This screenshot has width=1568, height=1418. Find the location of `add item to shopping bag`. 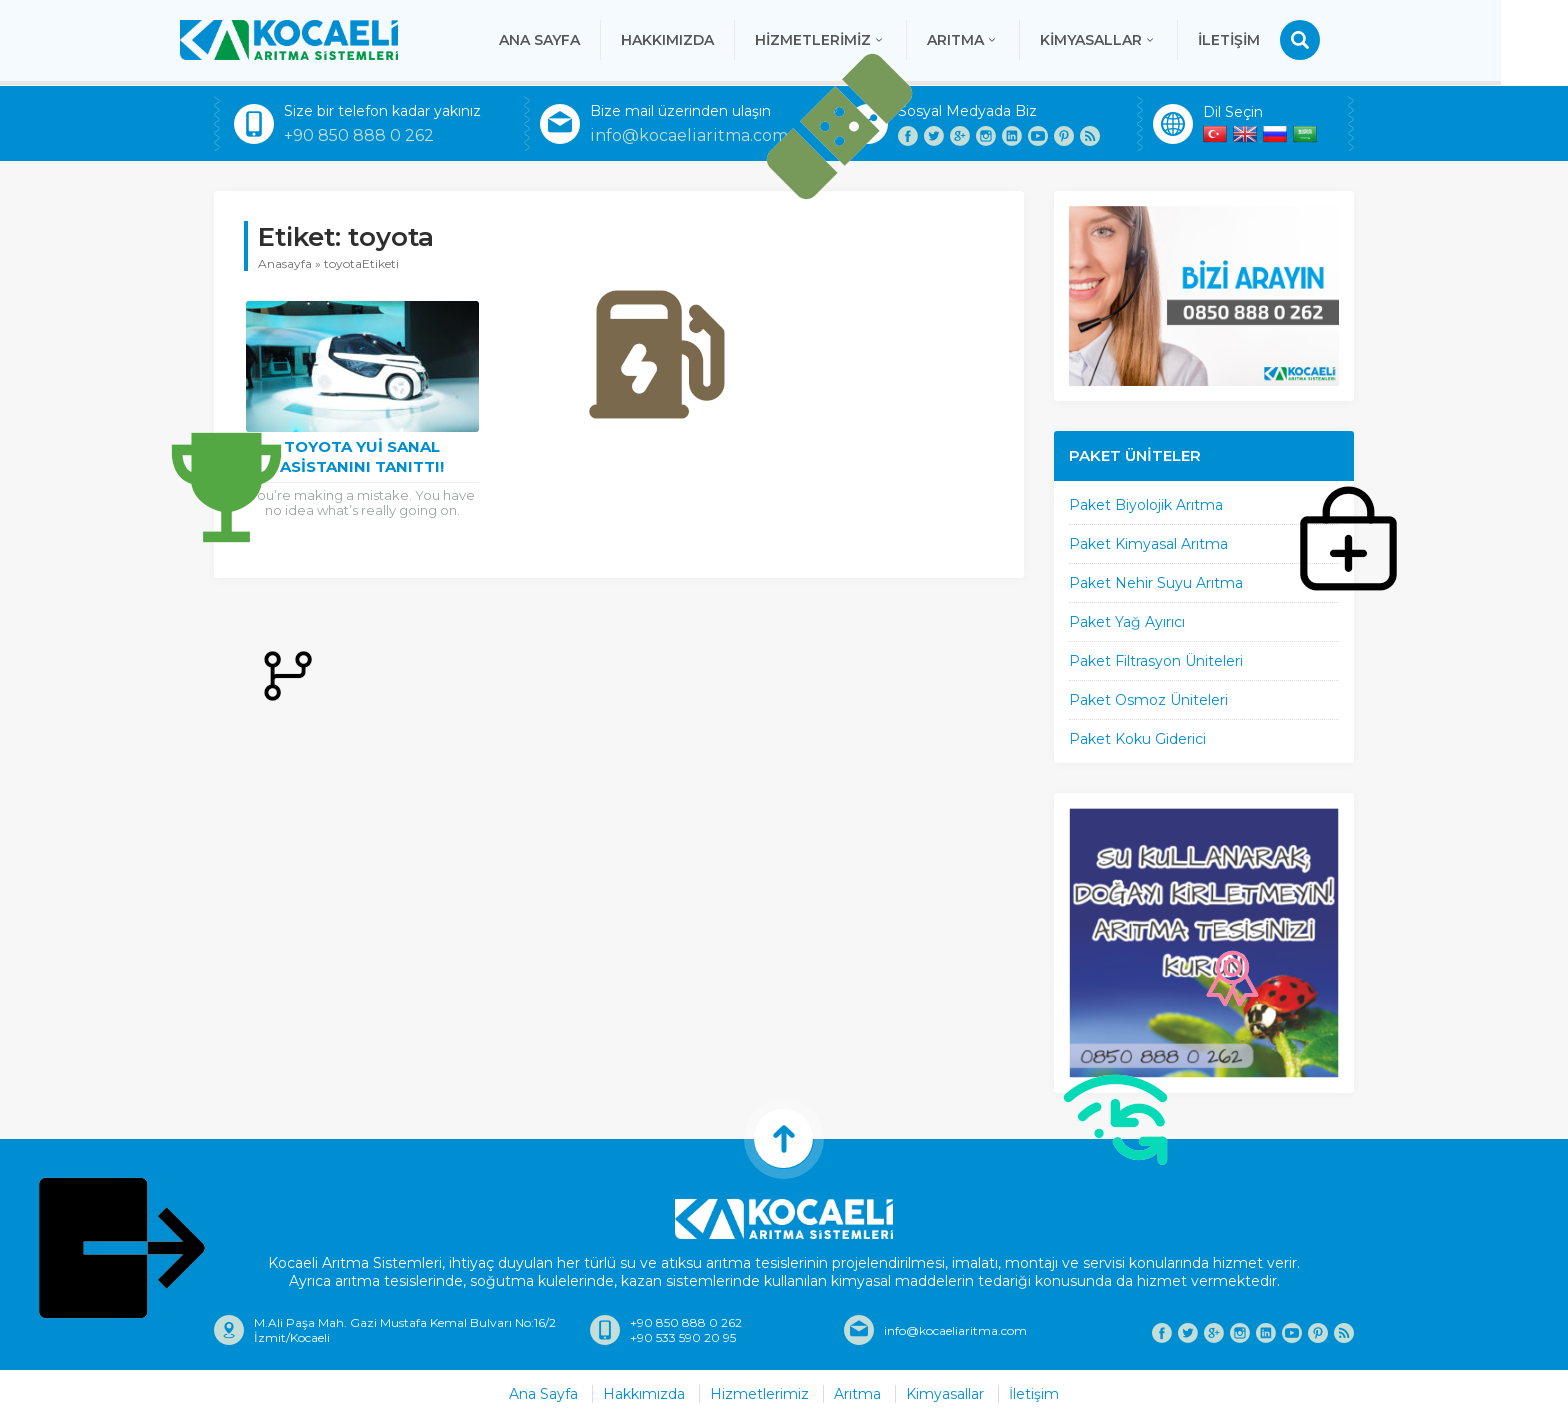

add item to shopping bag is located at coordinates (1348, 538).